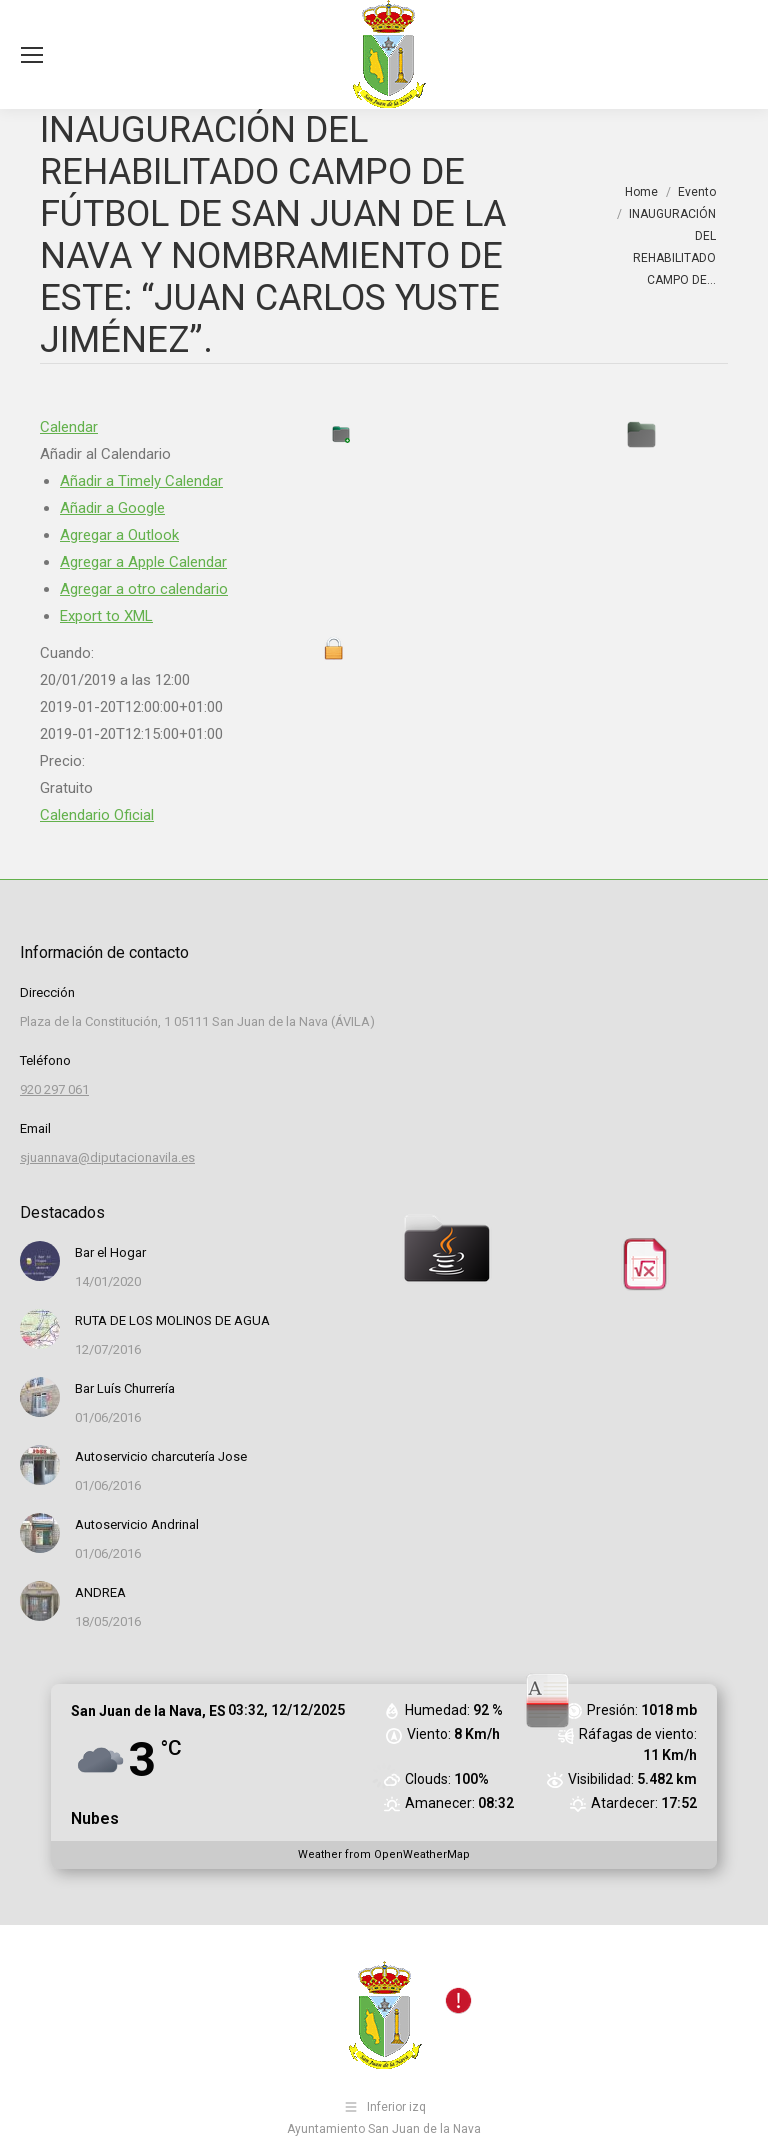 This screenshot has height=2150, width=768. Describe the element at coordinates (446, 1250) in the screenshot. I see `open folder containing java project files` at that location.